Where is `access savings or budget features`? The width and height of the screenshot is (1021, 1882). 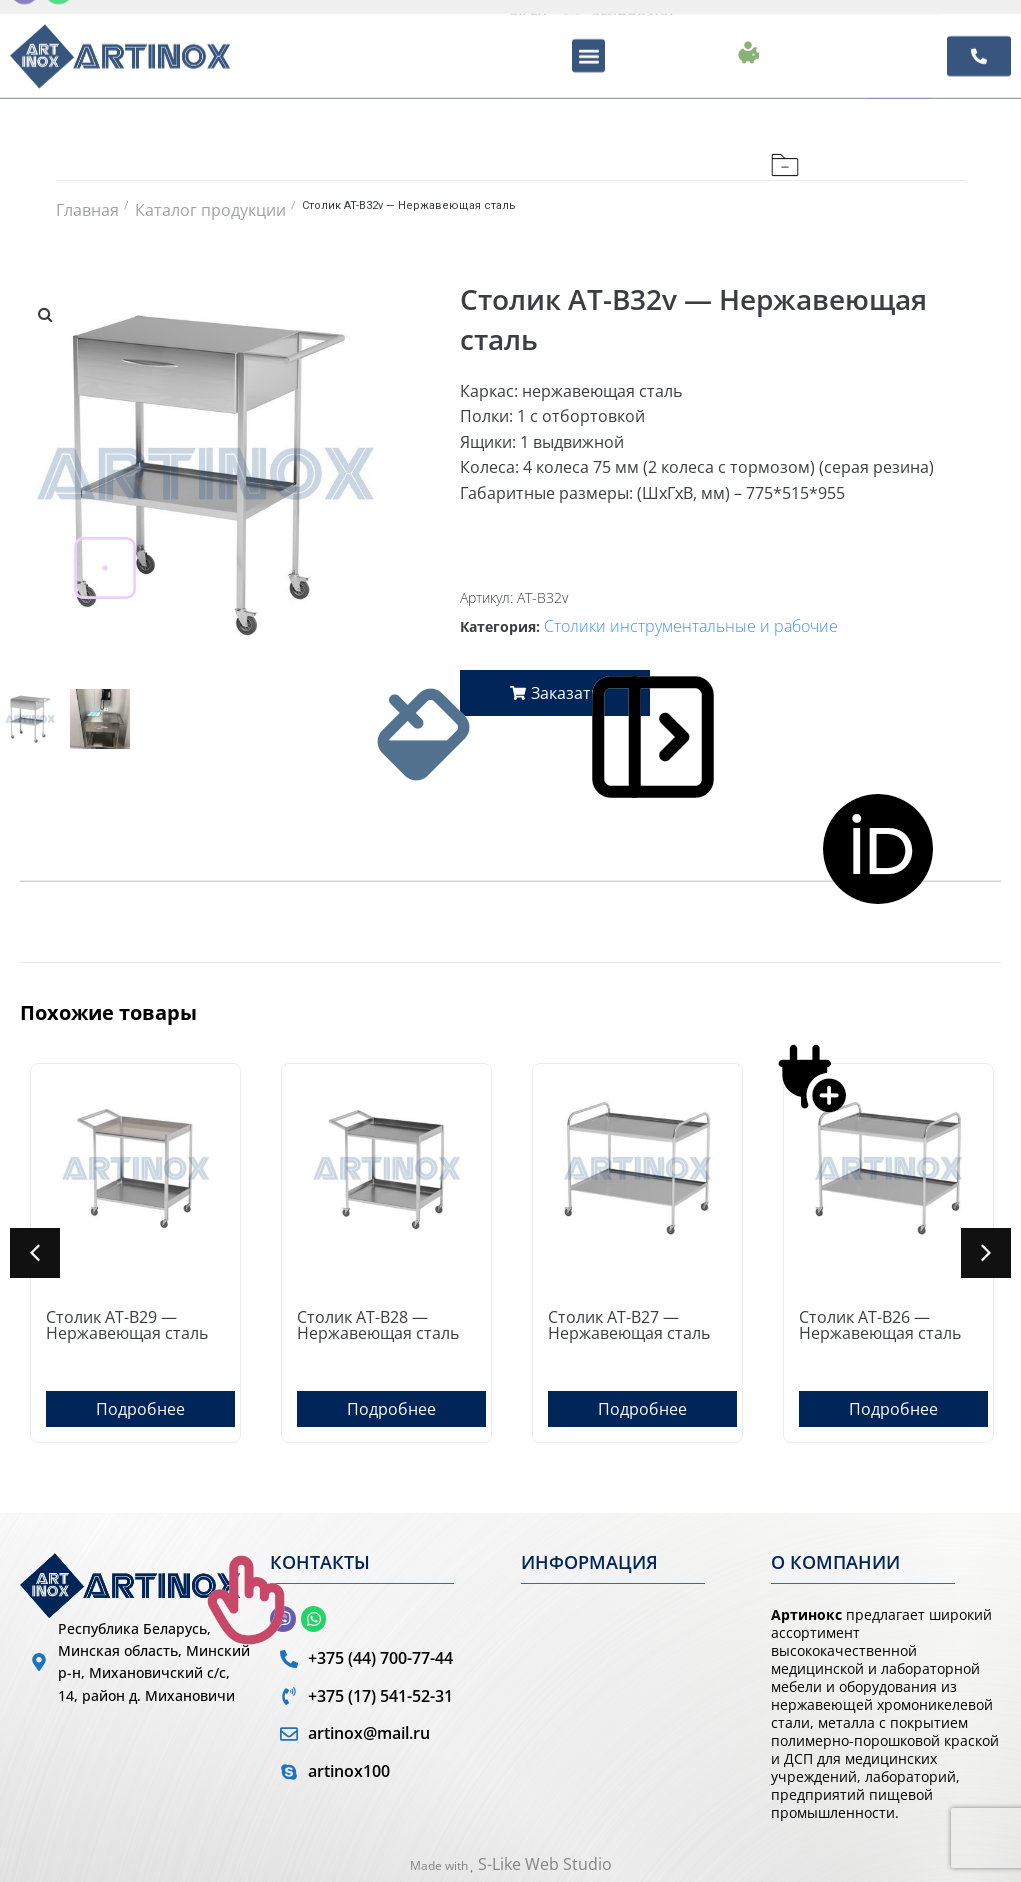
access savings or budget features is located at coordinates (748, 53).